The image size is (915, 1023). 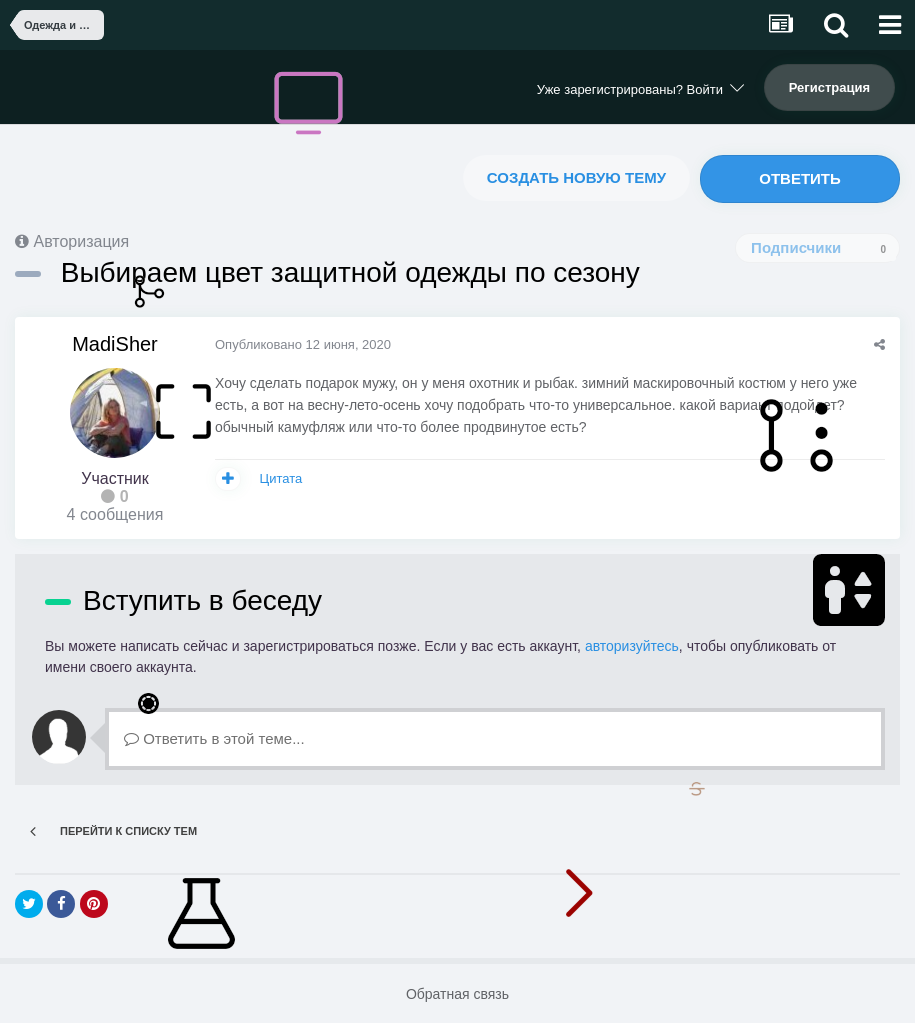 What do you see at coordinates (796, 435) in the screenshot?
I see `create a draft pull request` at bounding box center [796, 435].